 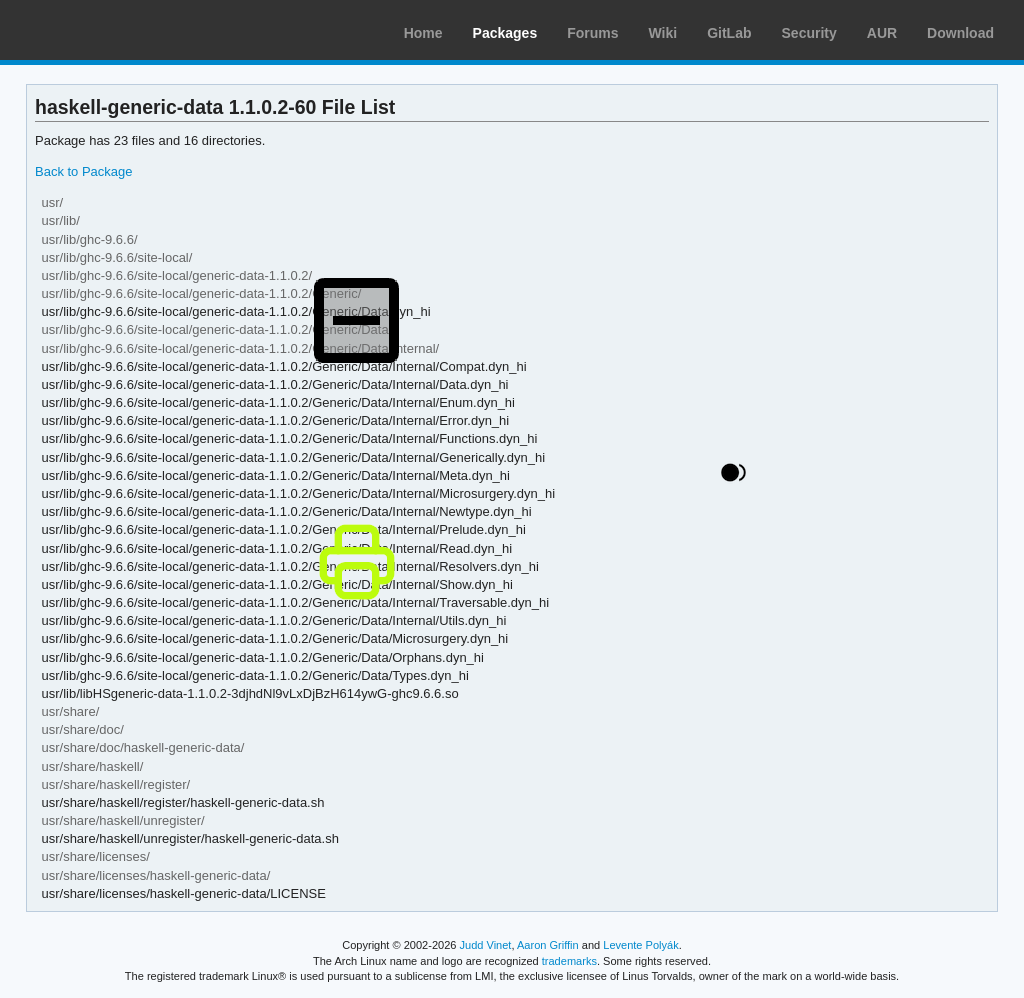 I want to click on indicates active recording or live broadcast, so click(x=733, y=472).